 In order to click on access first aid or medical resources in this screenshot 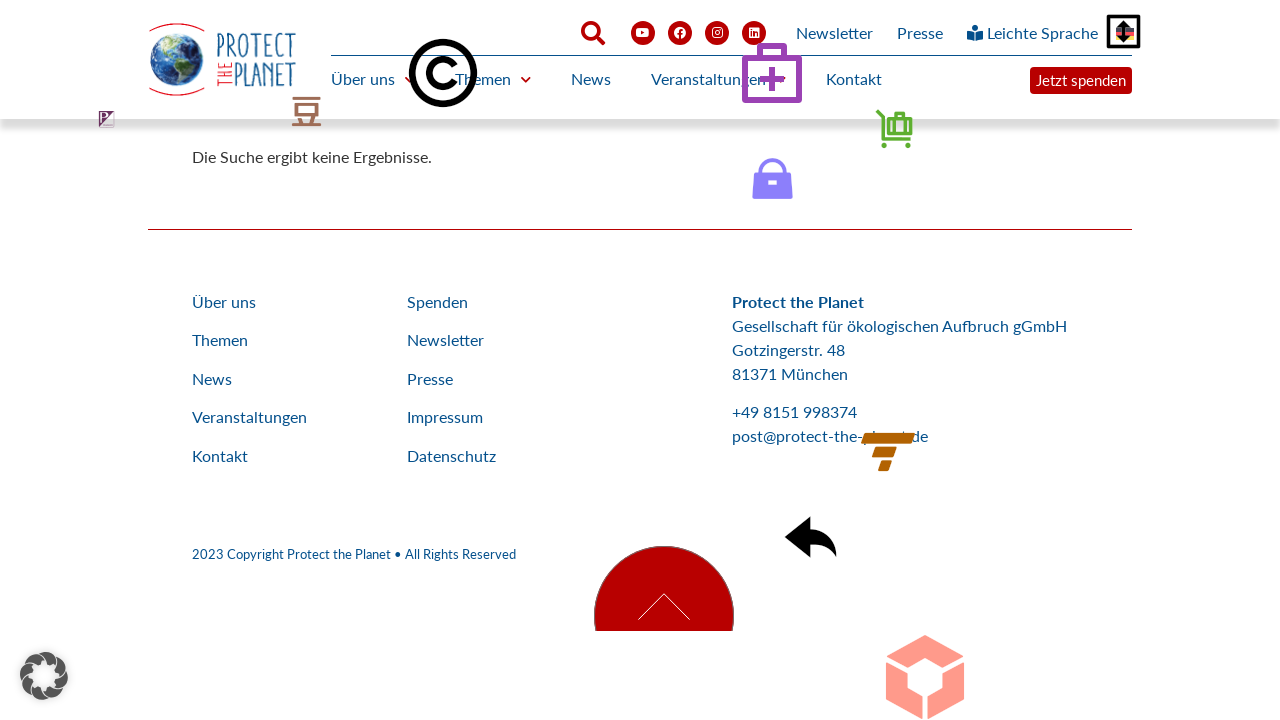, I will do `click(772, 76)`.